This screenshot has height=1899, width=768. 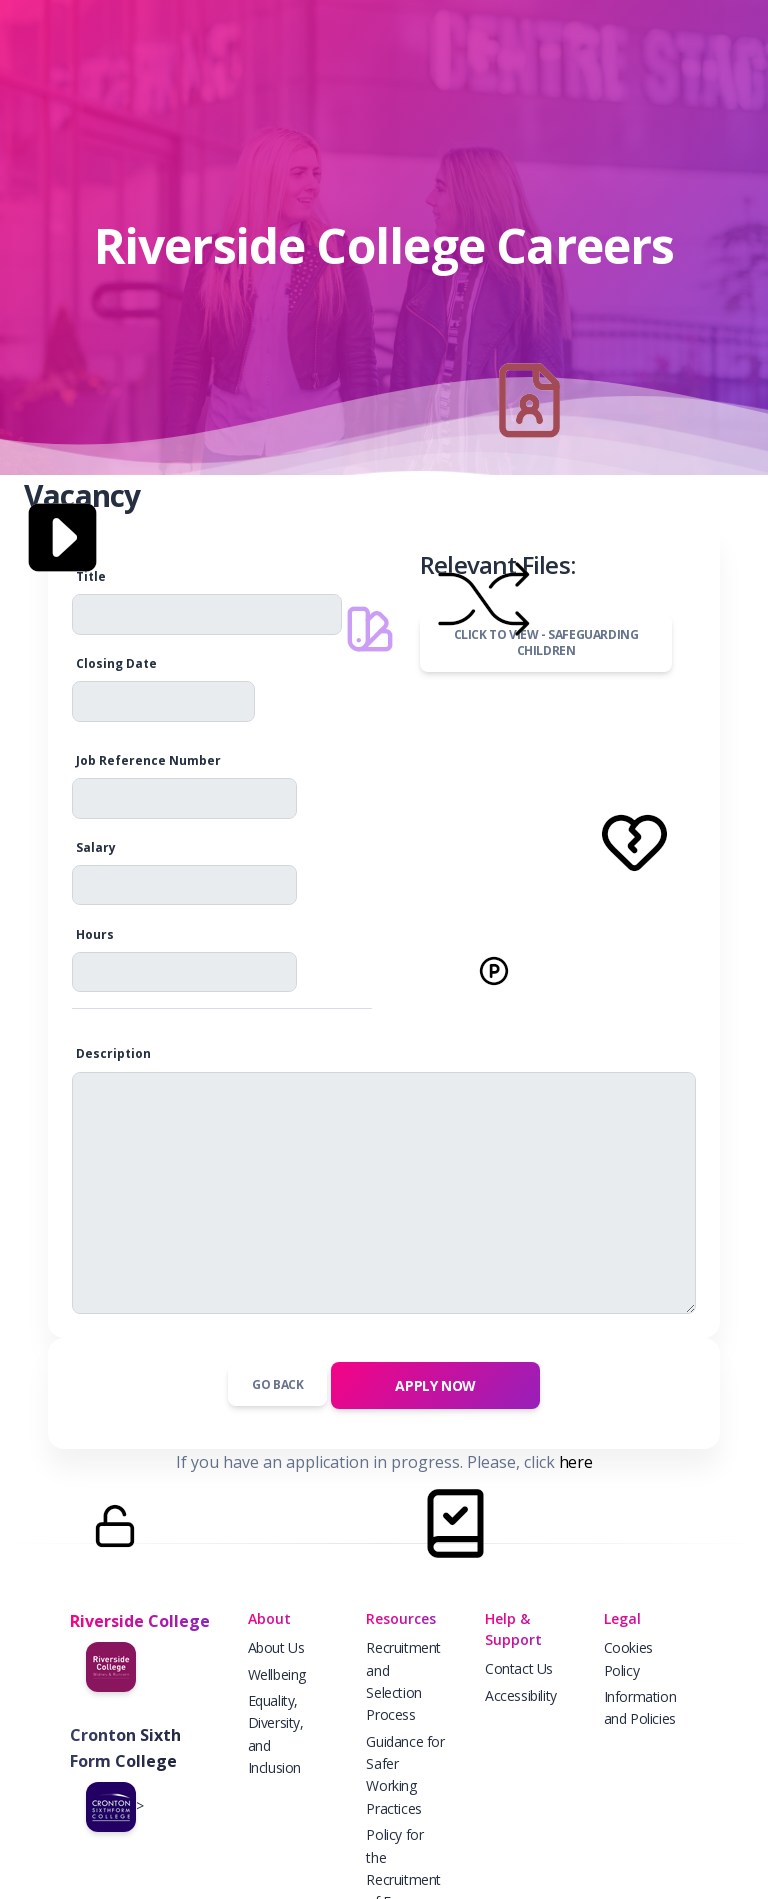 I want to click on dry clean with perchloroethylene solvent, so click(x=494, y=971).